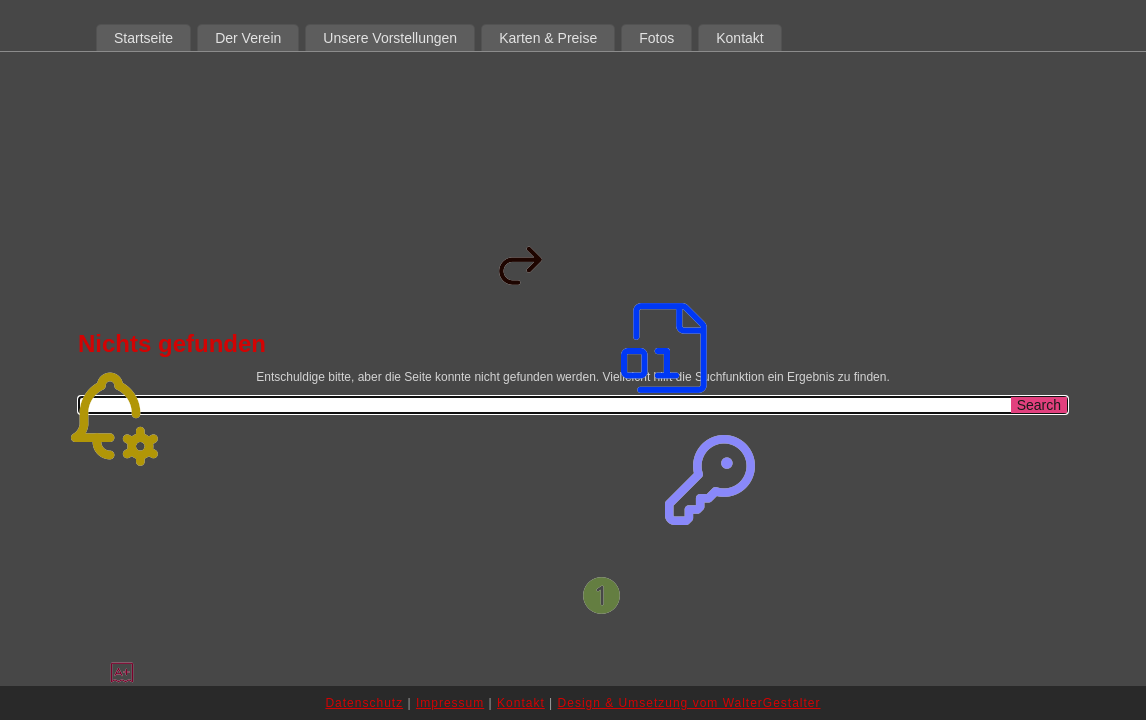 This screenshot has width=1146, height=720. Describe the element at coordinates (110, 416) in the screenshot. I see `access notification settings` at that location.